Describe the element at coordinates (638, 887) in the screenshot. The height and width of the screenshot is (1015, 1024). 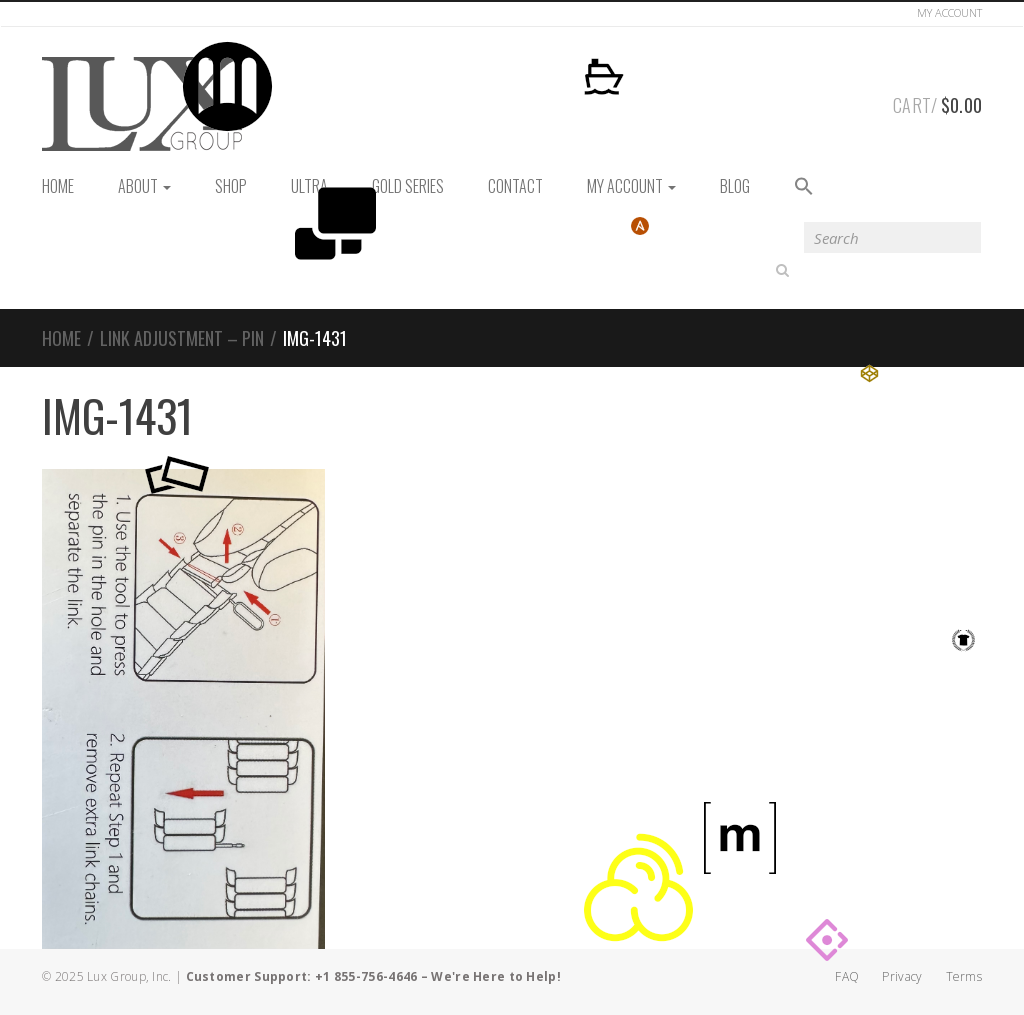
I see `sonarqube cloud logo` at that location.